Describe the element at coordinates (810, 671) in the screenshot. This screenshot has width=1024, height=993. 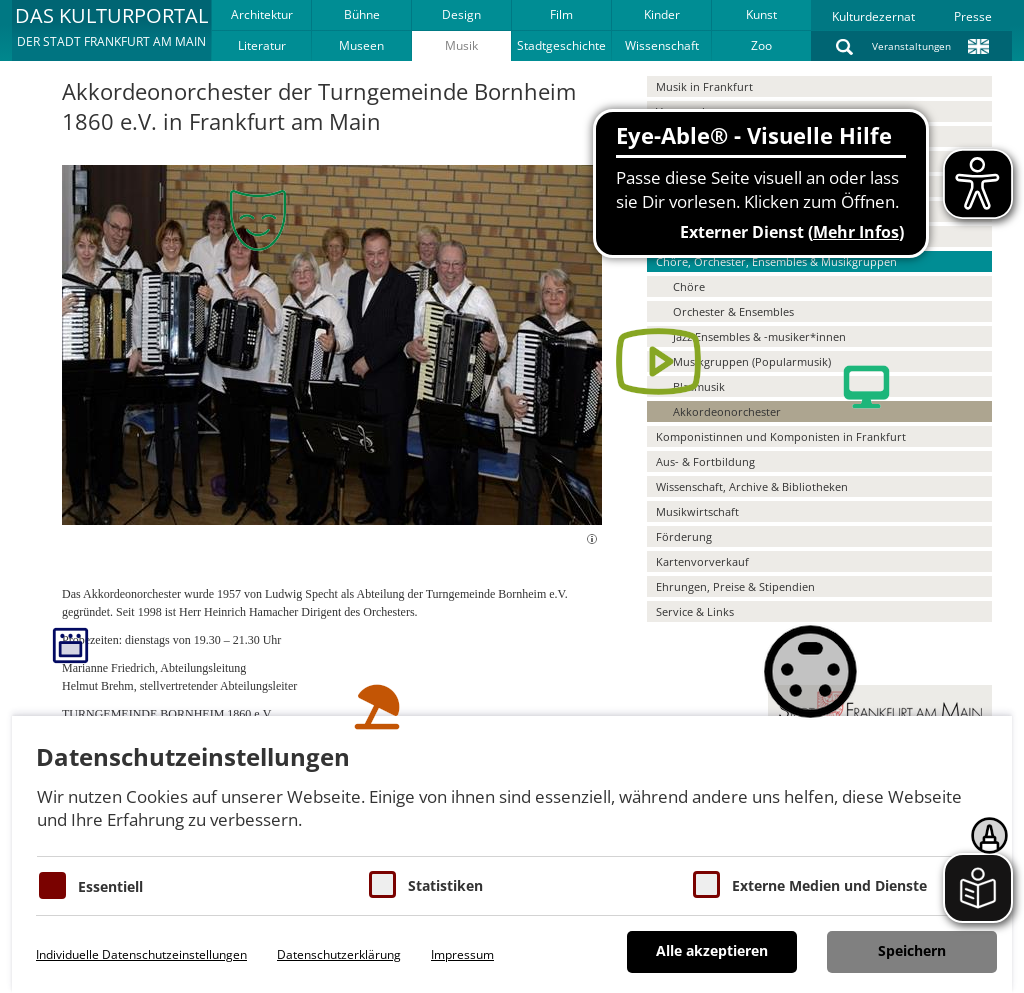
I see `configure s-video input settings` at that location.